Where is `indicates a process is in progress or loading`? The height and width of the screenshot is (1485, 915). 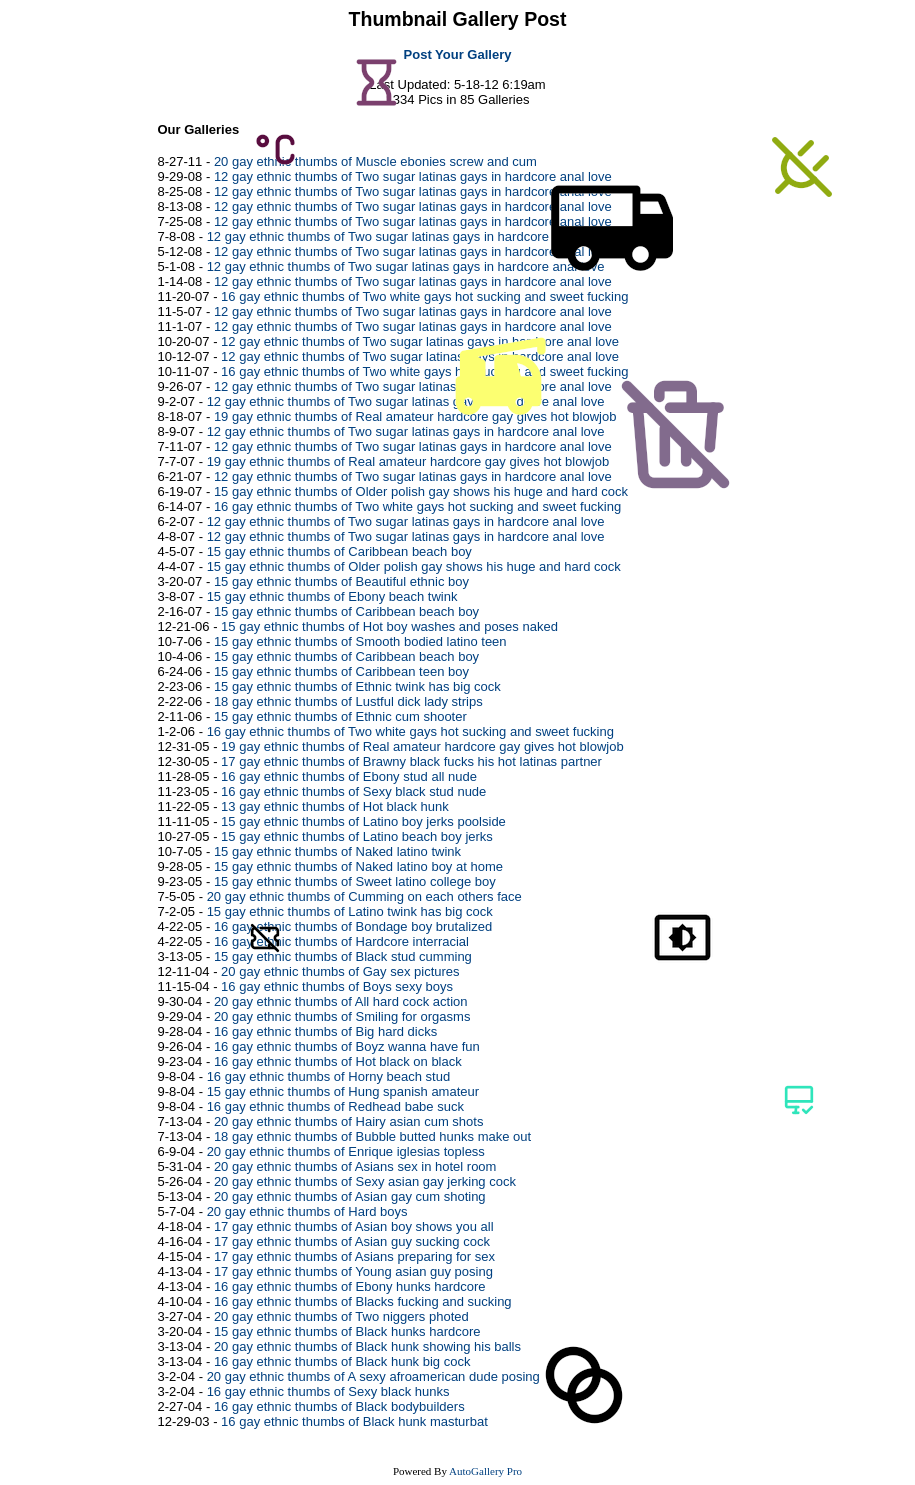 indicates a process is in progress or loading is located at coordinates (376, 82).